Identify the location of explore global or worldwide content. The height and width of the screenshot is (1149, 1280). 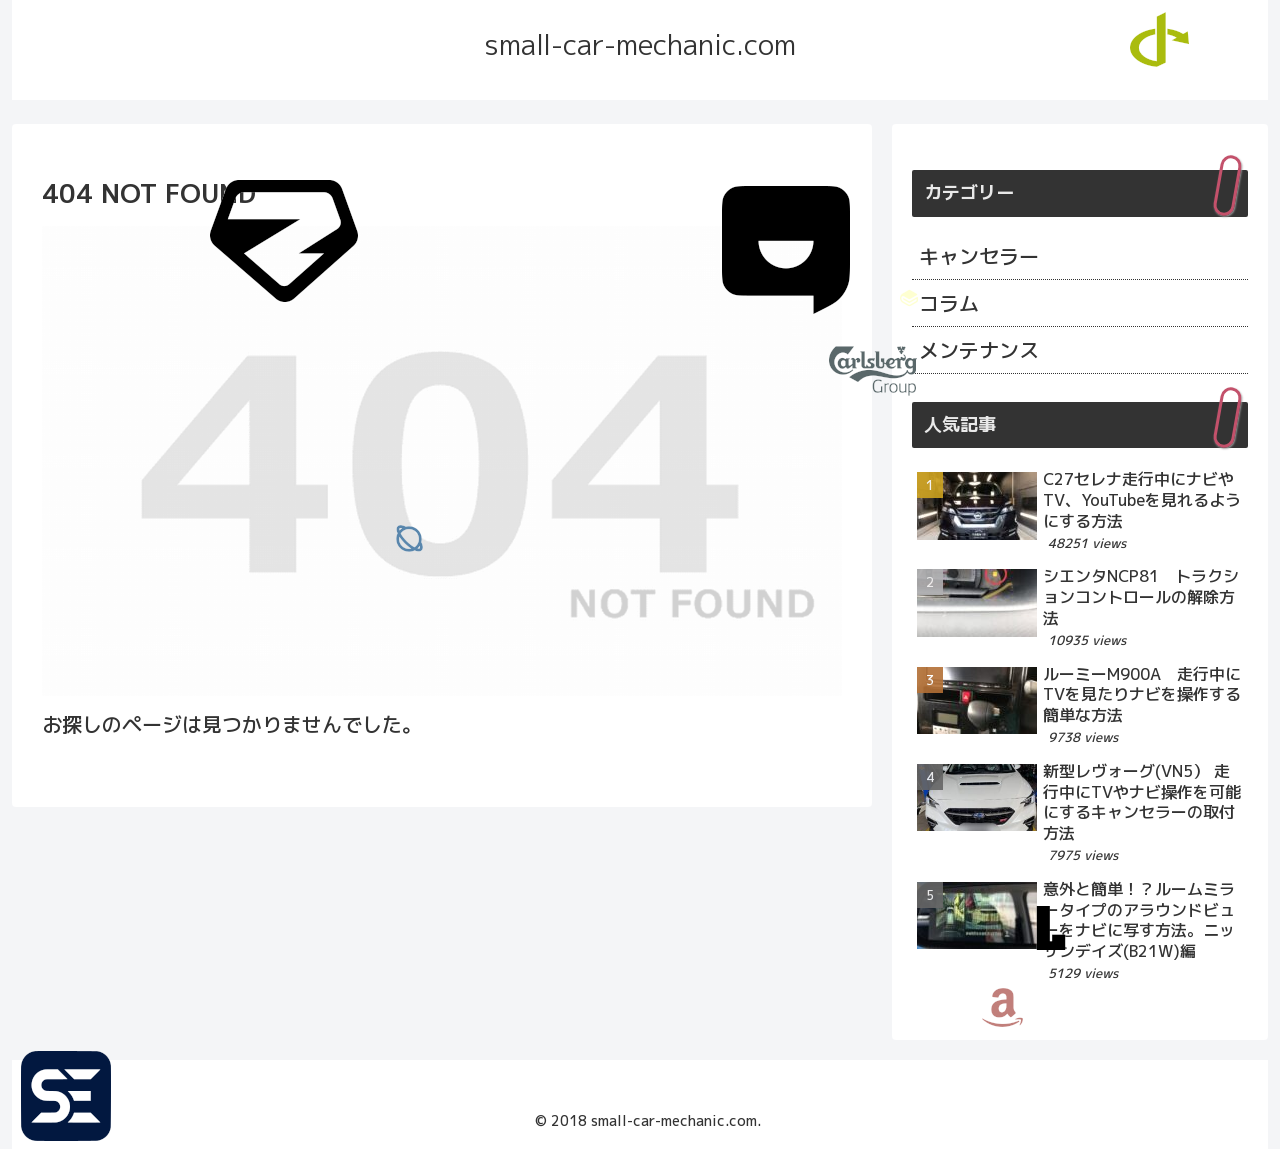
(409, 539).